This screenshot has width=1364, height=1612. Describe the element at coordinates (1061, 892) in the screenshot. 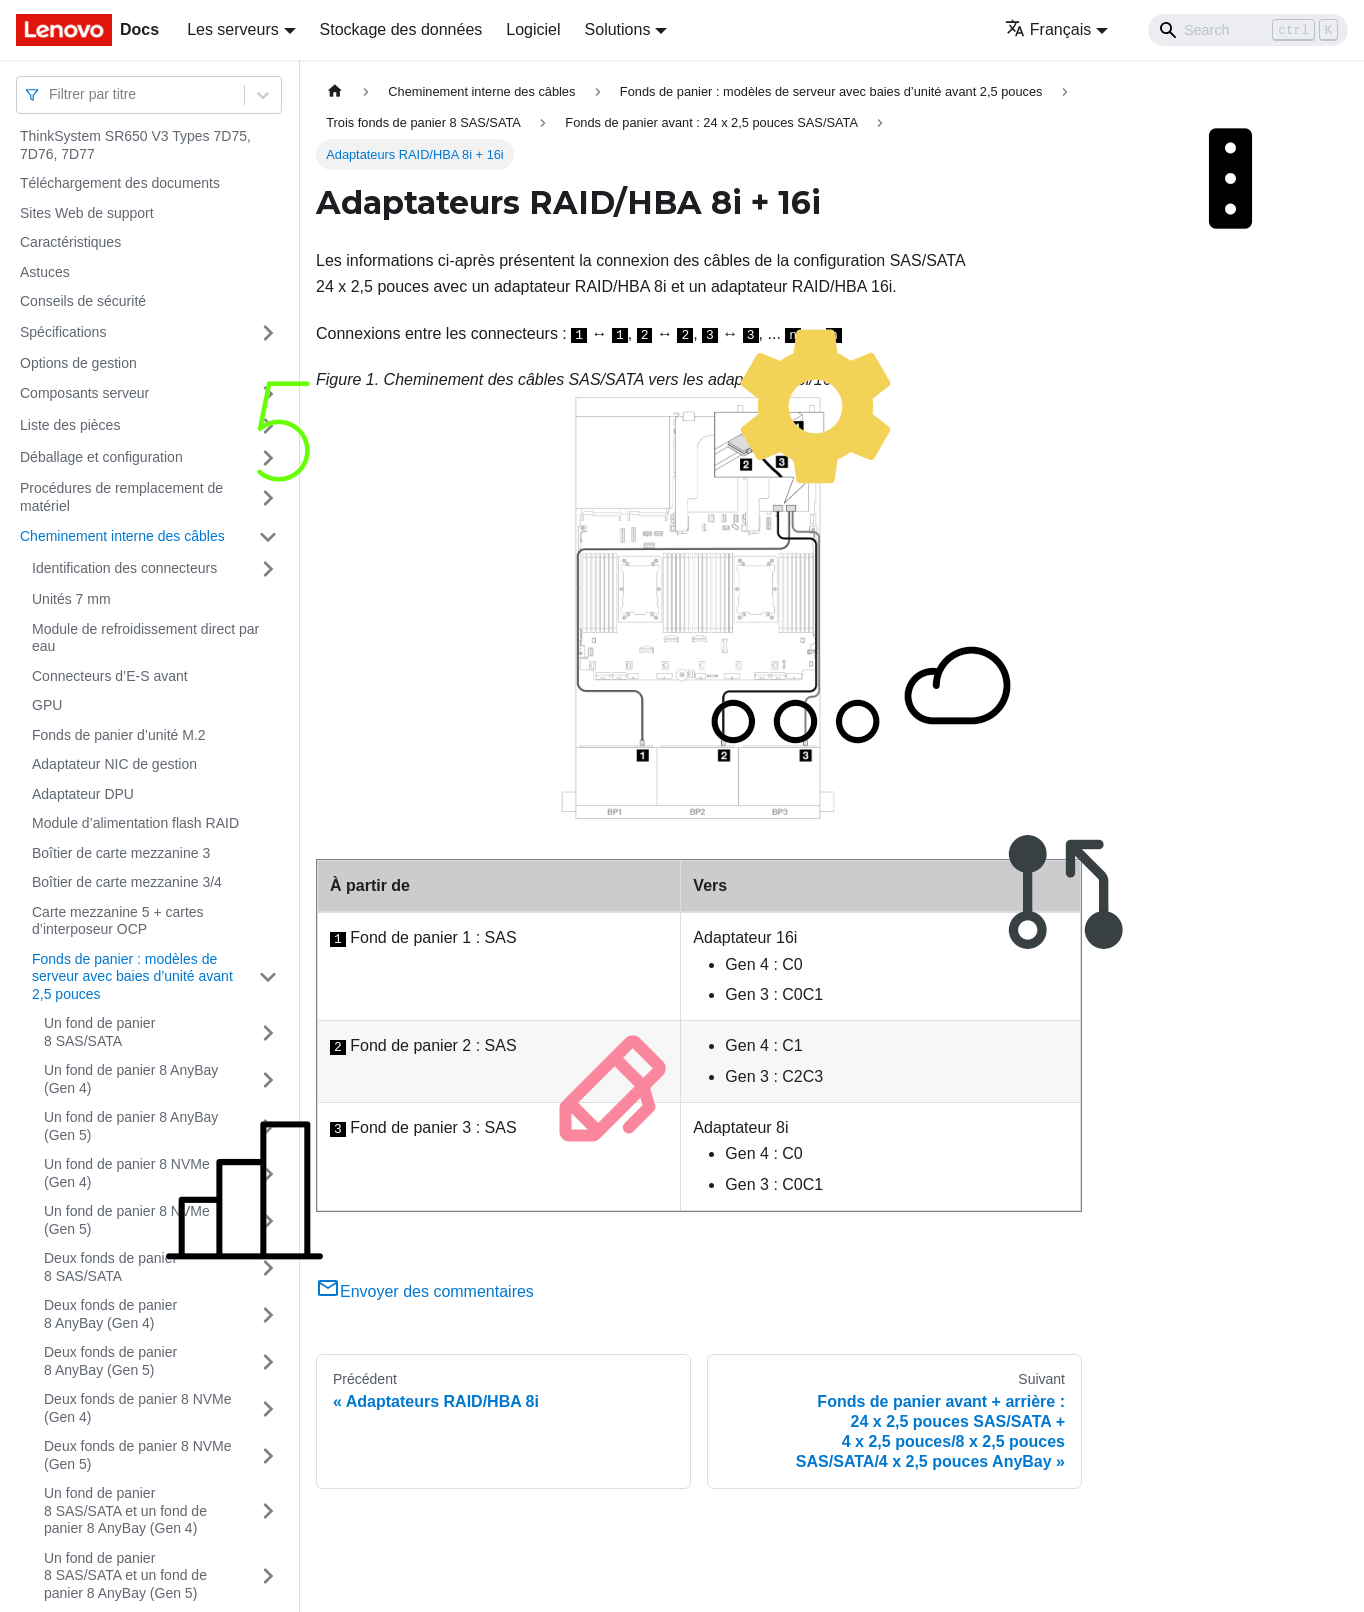

I see `create a new pull request` at that location.